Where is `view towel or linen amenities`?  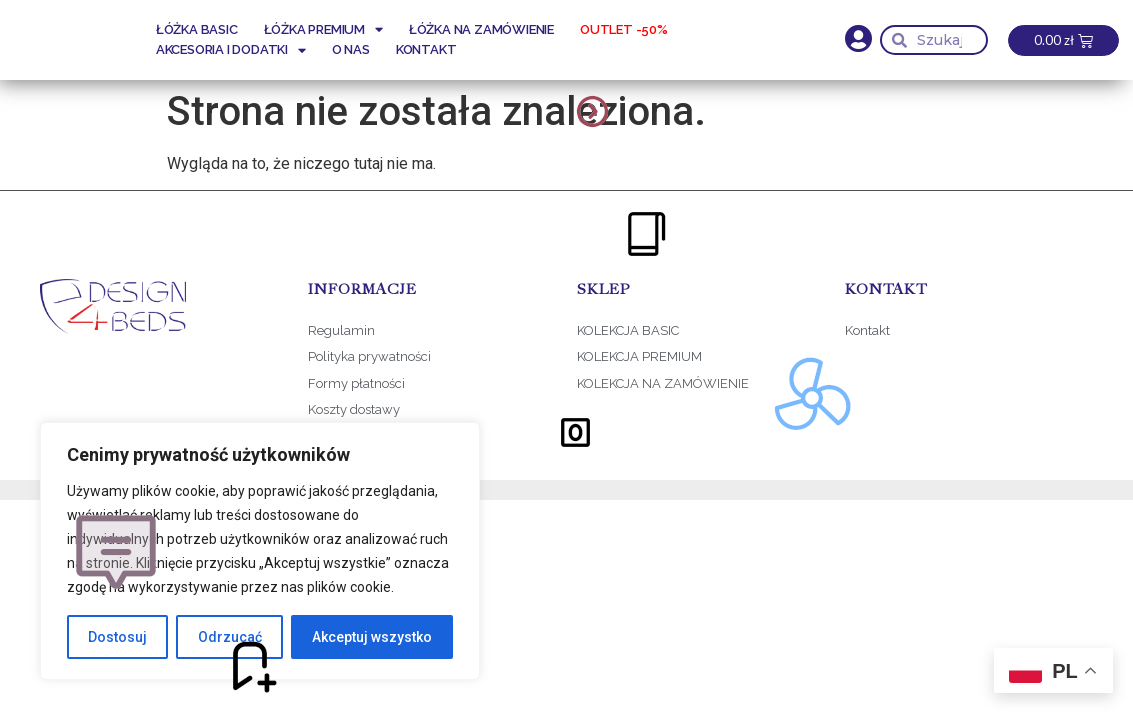
view towel or linen amenities is located at coordinates (645, 234).